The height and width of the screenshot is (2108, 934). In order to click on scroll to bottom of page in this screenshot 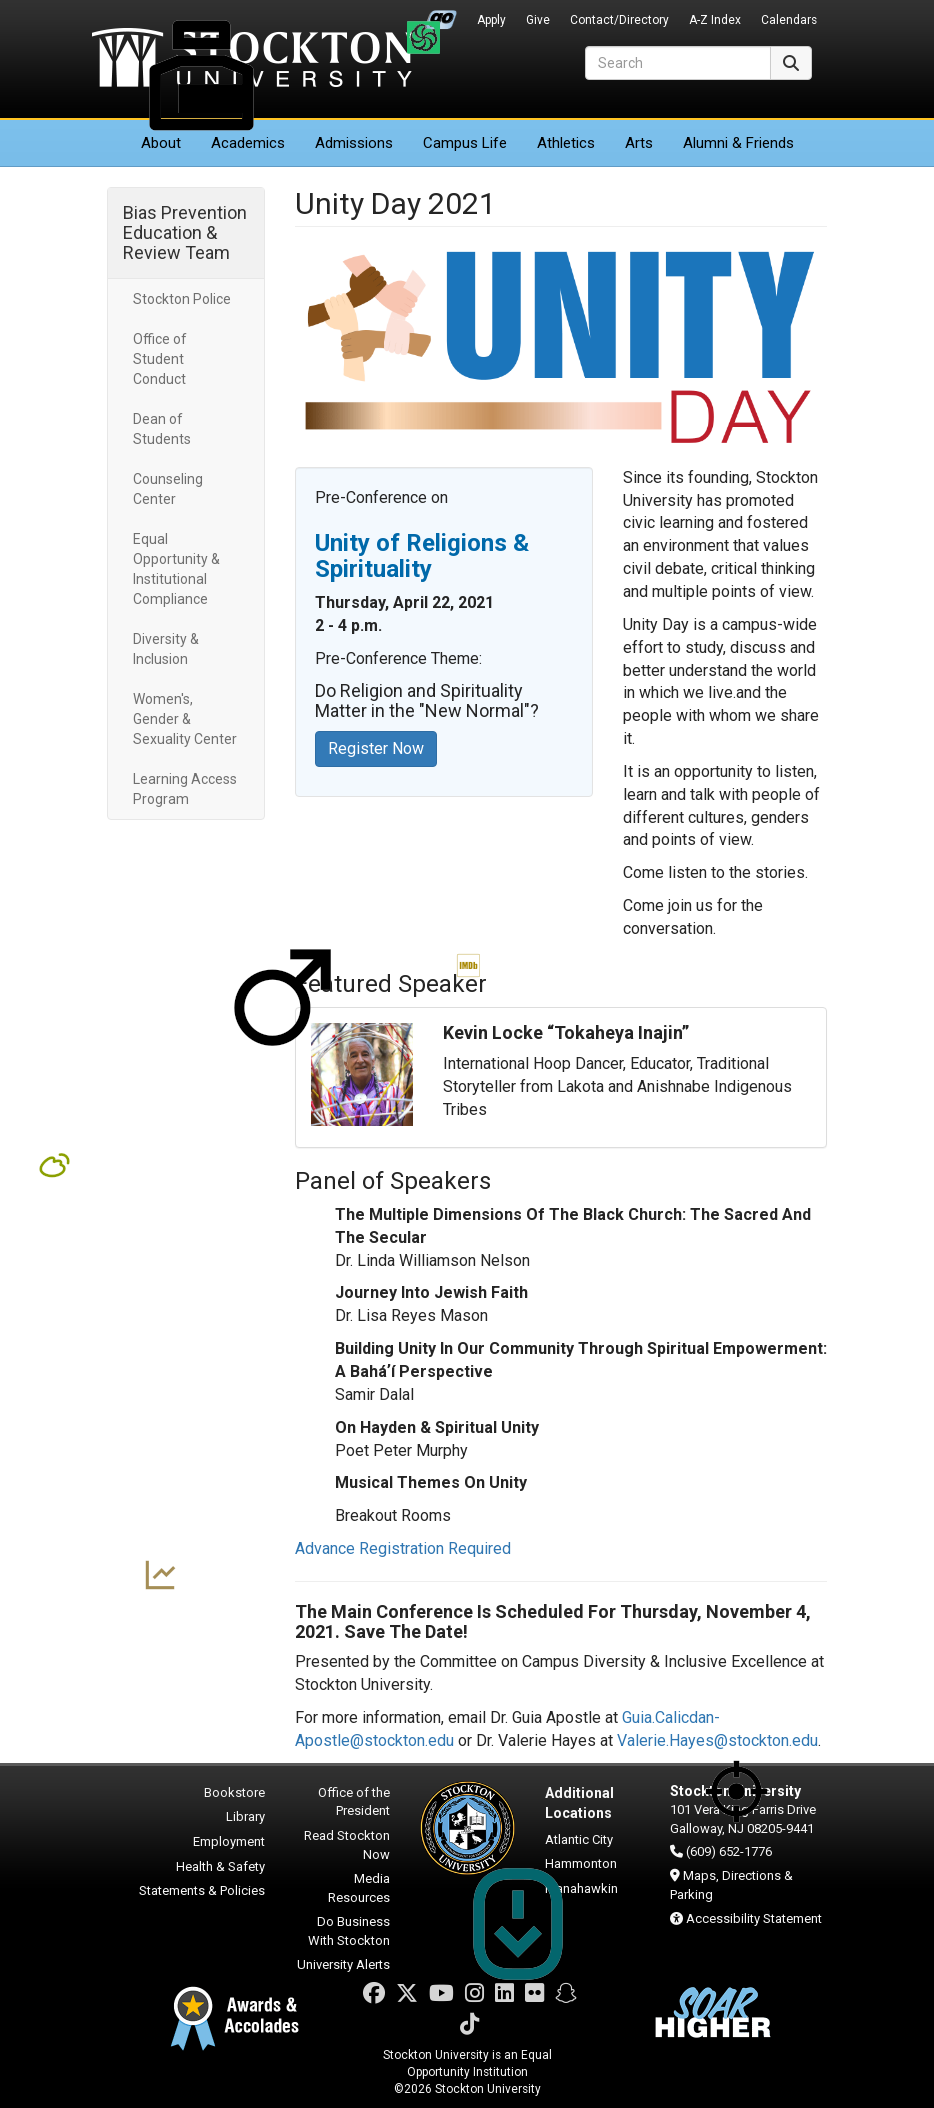, I will do `click(518, 1924)`.